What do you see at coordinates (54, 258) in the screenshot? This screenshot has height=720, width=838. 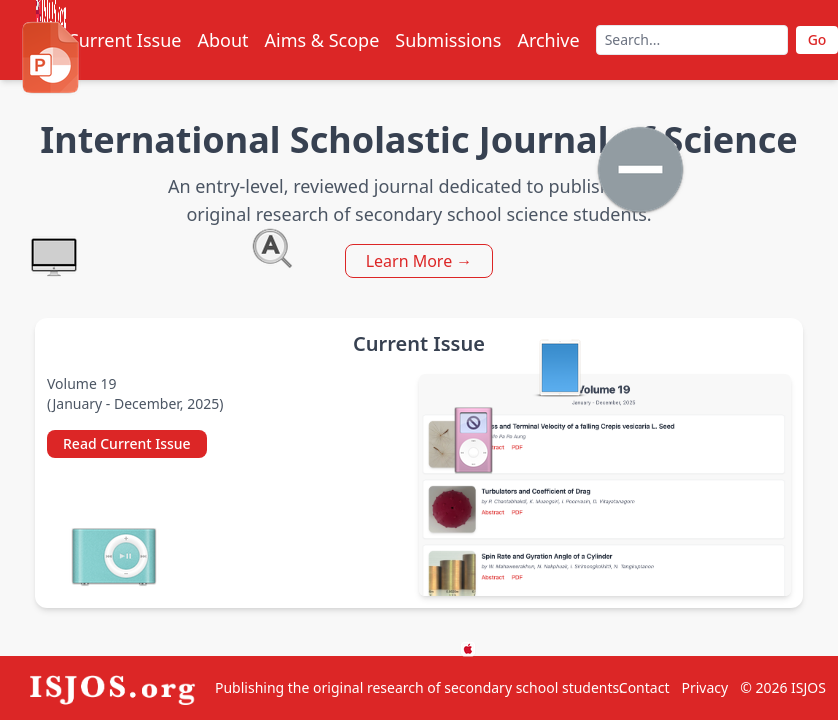 I see `navigate to your iMac in the sidebar` at bounding box center [54, 258].